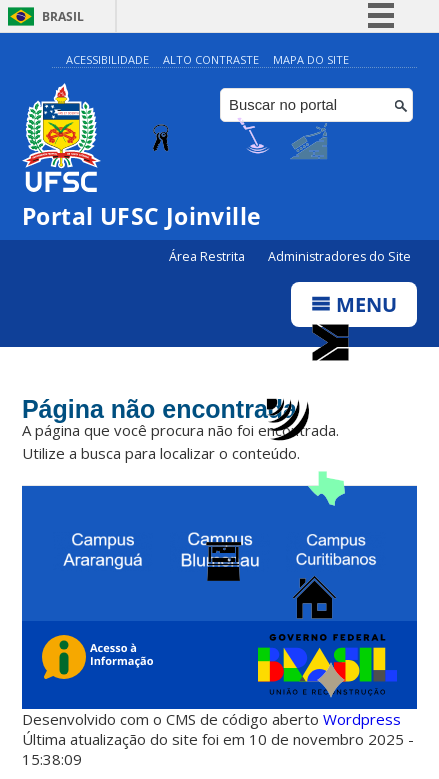  Describe the element at coordinates (288, 420) in the screenshot. I see `subscribe to RSS feed` at that location.